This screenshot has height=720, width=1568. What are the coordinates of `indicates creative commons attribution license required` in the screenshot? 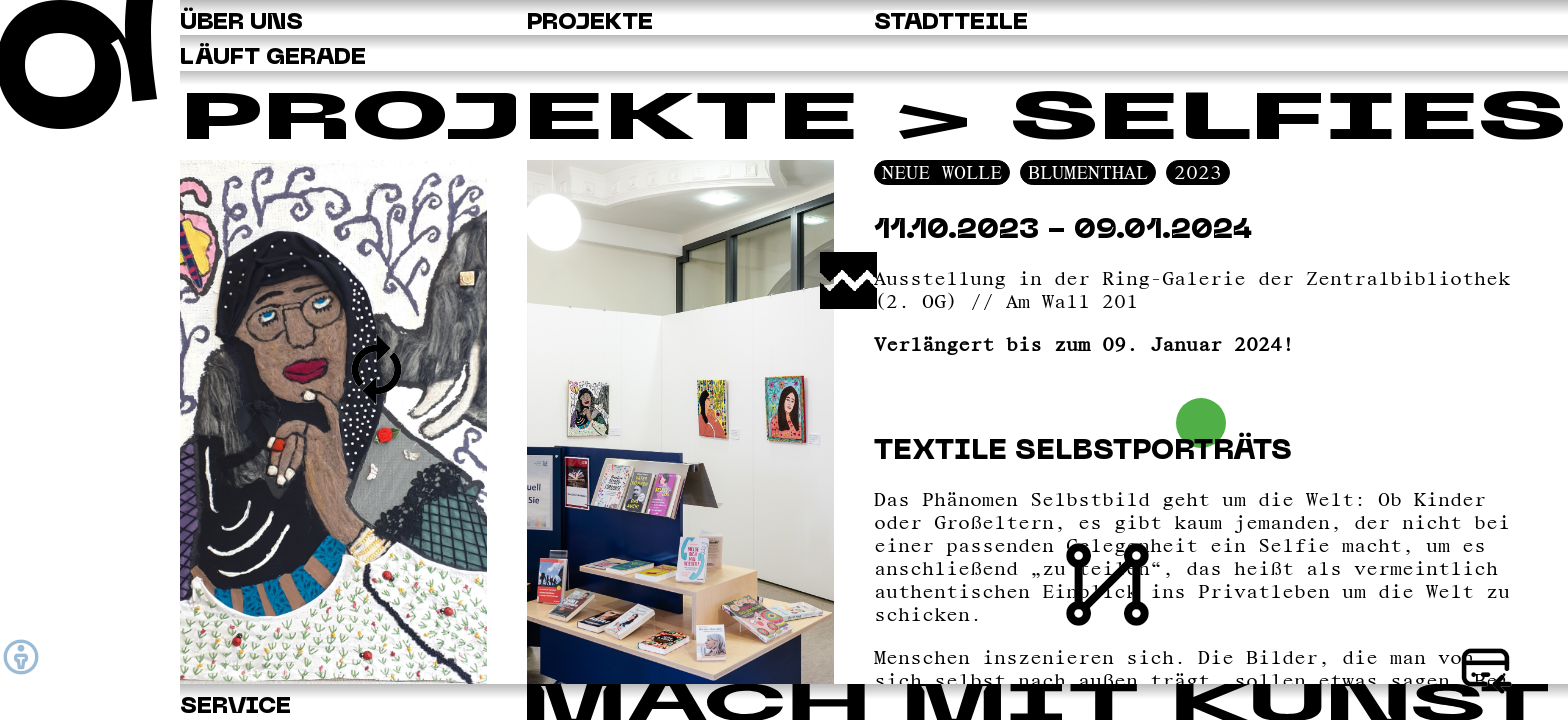 It's located at (21, 657).